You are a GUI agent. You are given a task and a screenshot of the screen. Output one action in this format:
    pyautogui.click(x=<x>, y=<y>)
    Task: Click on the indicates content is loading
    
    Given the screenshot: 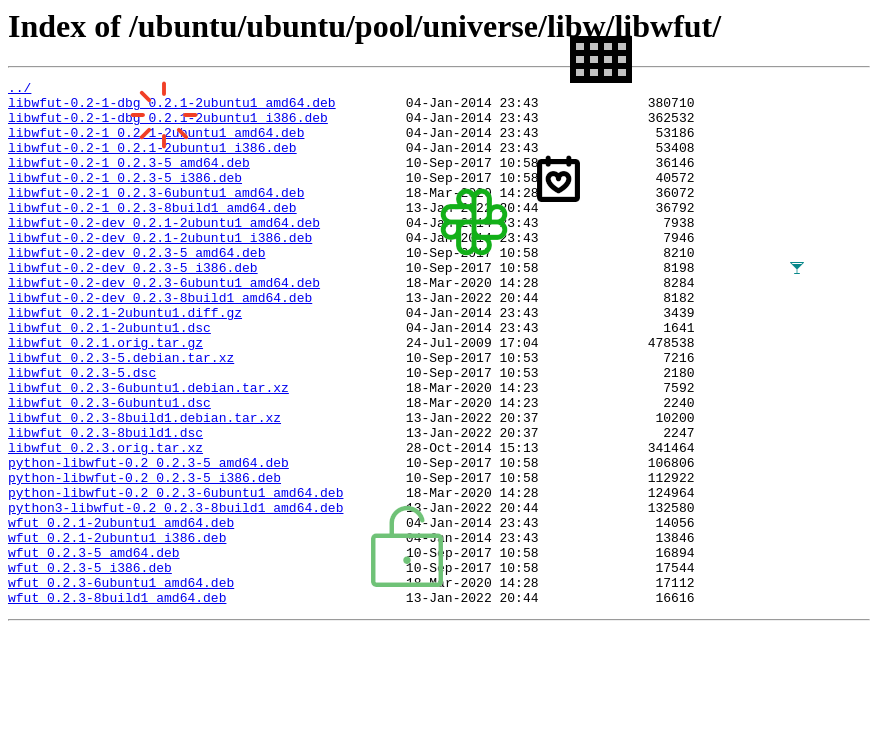 What is the action you would take?
    pyautogui.click(x=164, y=115)
    